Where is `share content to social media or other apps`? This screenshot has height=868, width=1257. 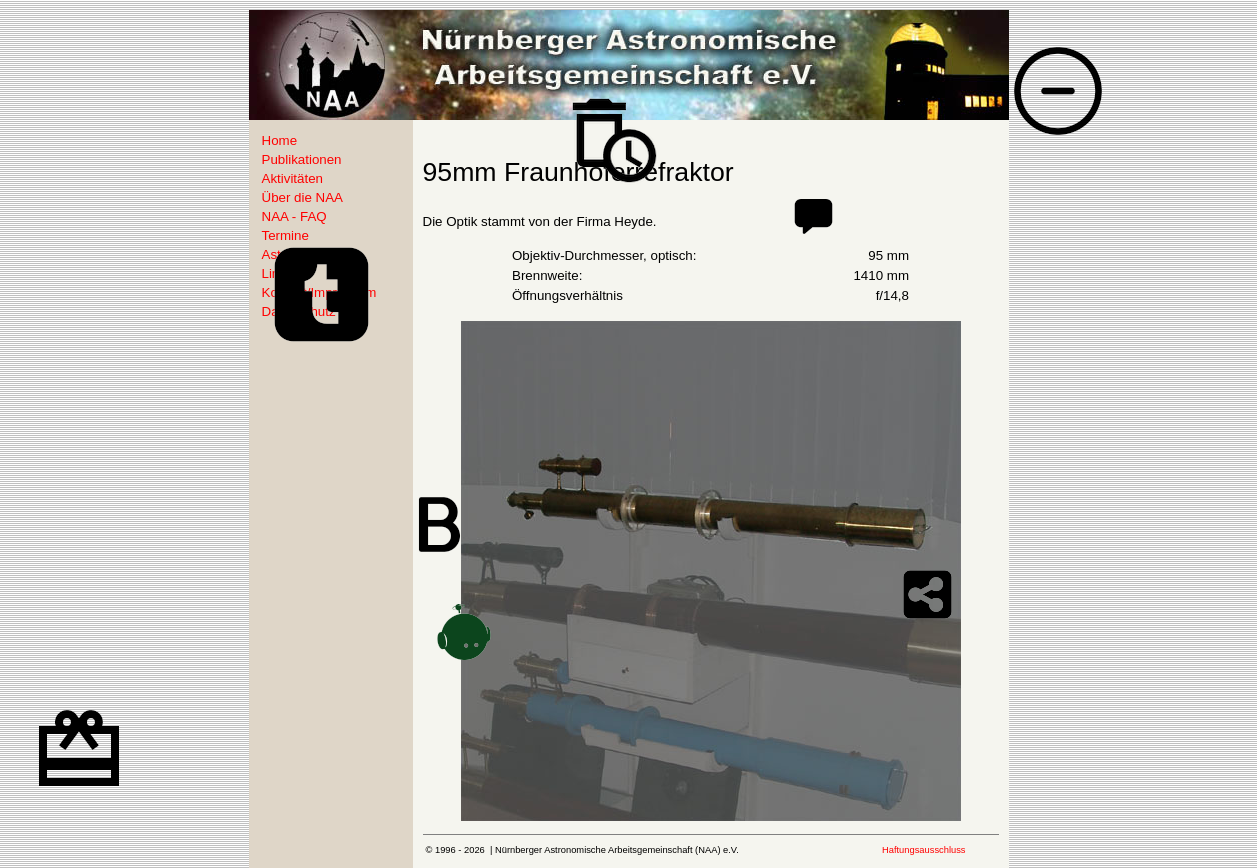
share content to social media or other apps is located at coordinates (927, 594).